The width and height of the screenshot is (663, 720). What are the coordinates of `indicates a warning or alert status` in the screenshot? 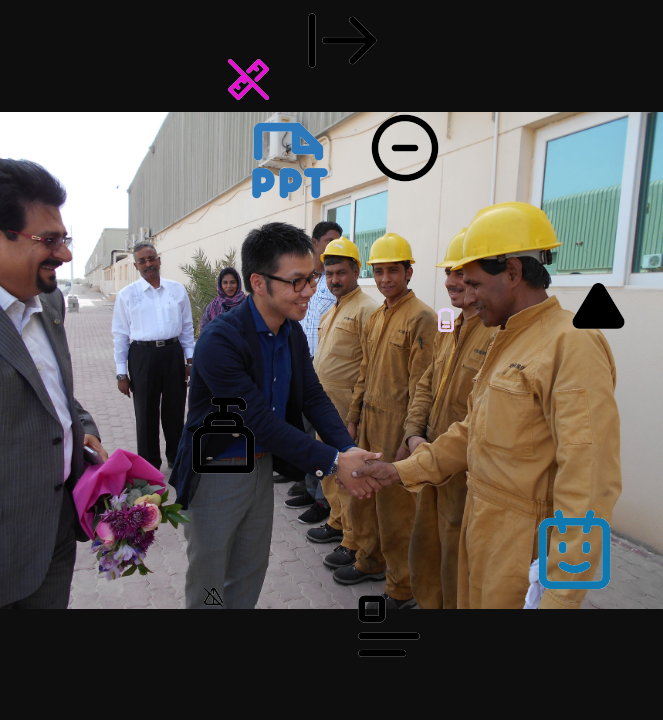 It's located at (598, 307).